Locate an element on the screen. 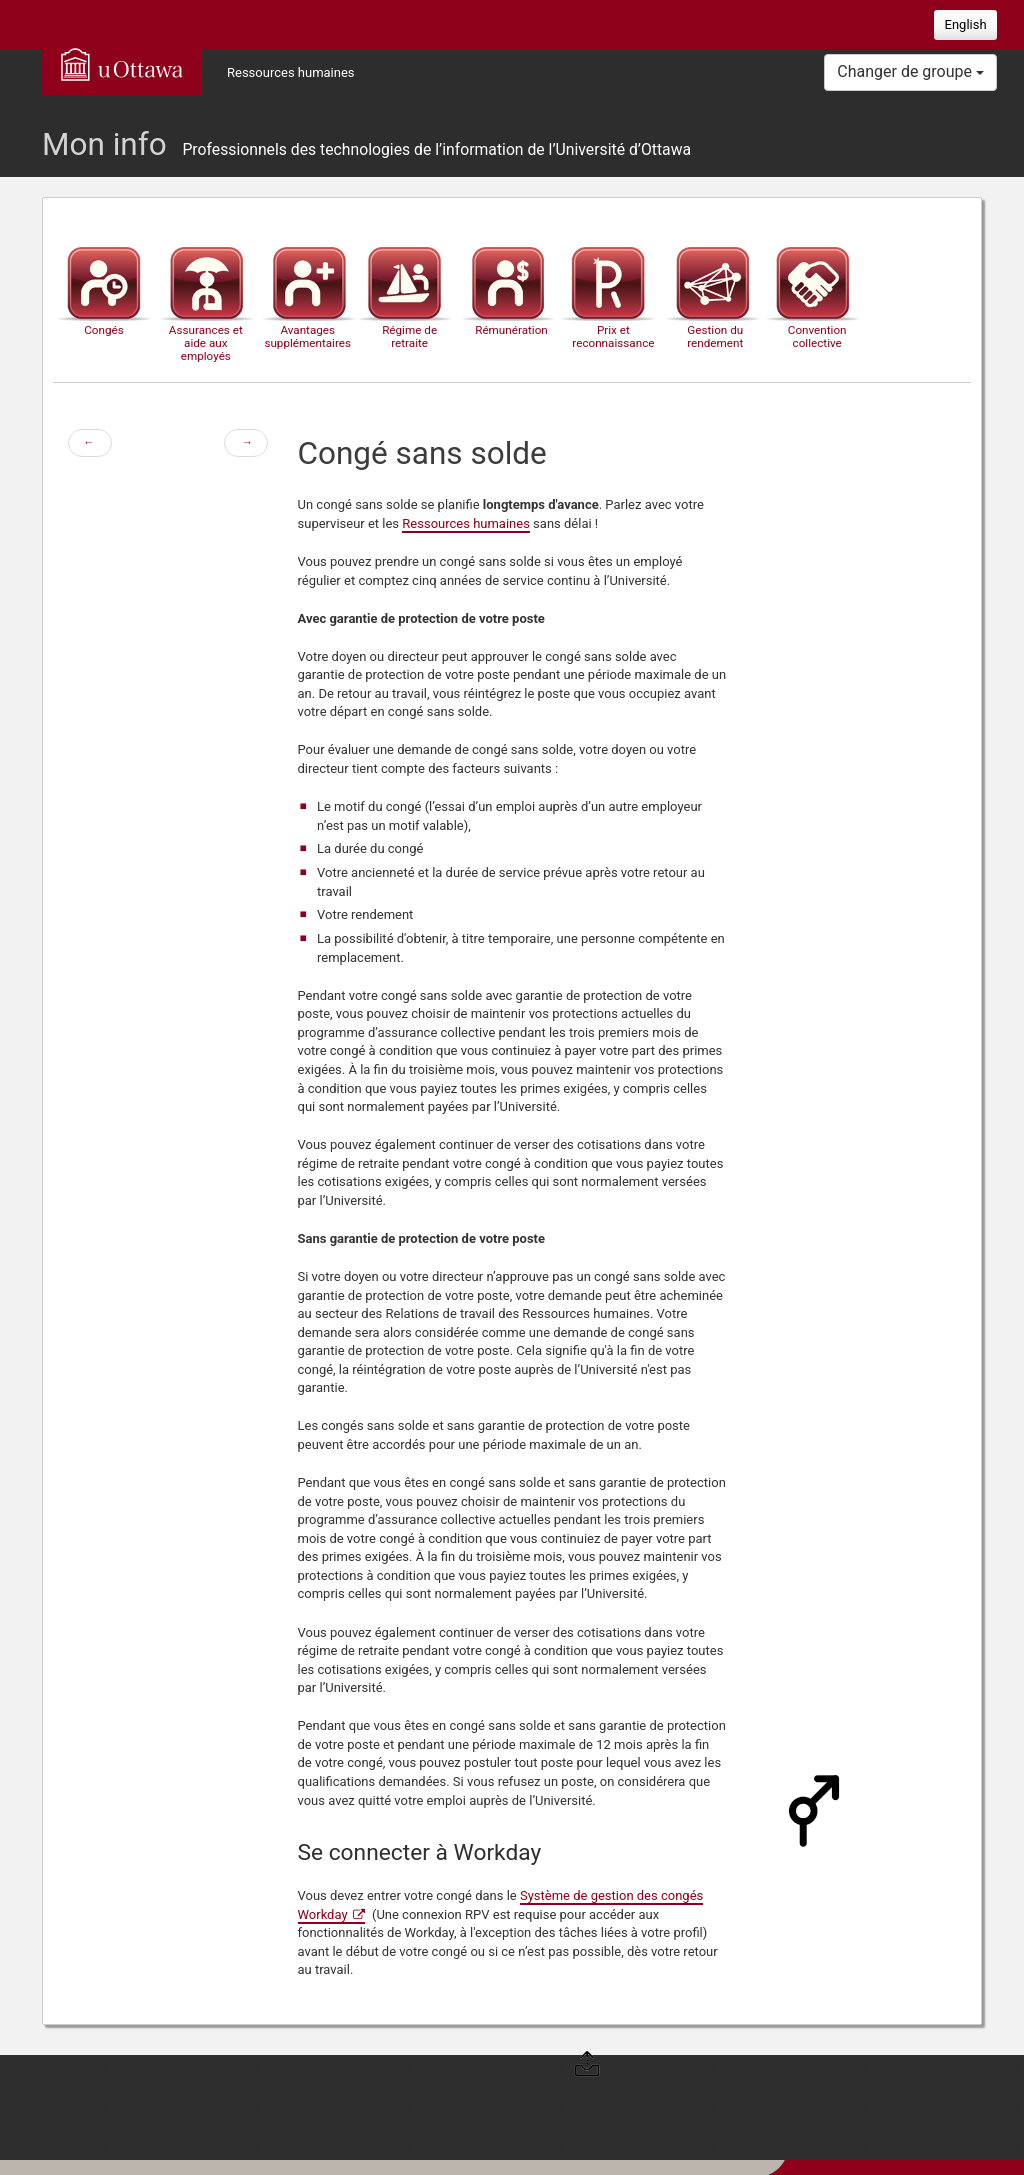 This screenshot has height=2175, width=1024. take the last right exit at the roundabout is located at coordinates (814, 1811).